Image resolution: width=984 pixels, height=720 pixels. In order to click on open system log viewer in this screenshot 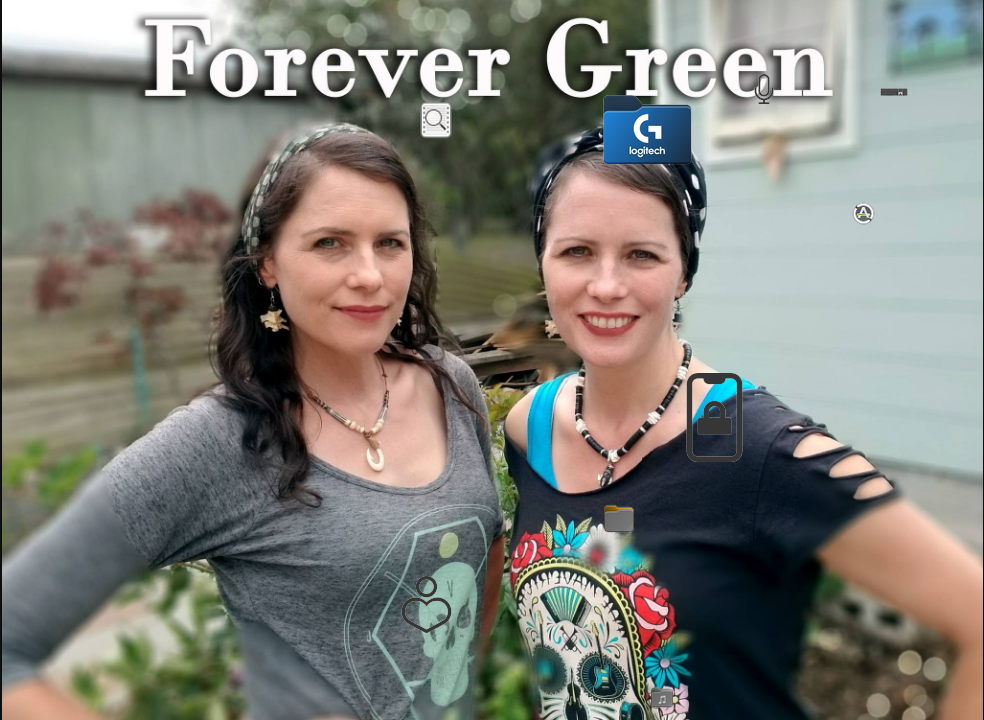, I will do `click(436, 120)`.